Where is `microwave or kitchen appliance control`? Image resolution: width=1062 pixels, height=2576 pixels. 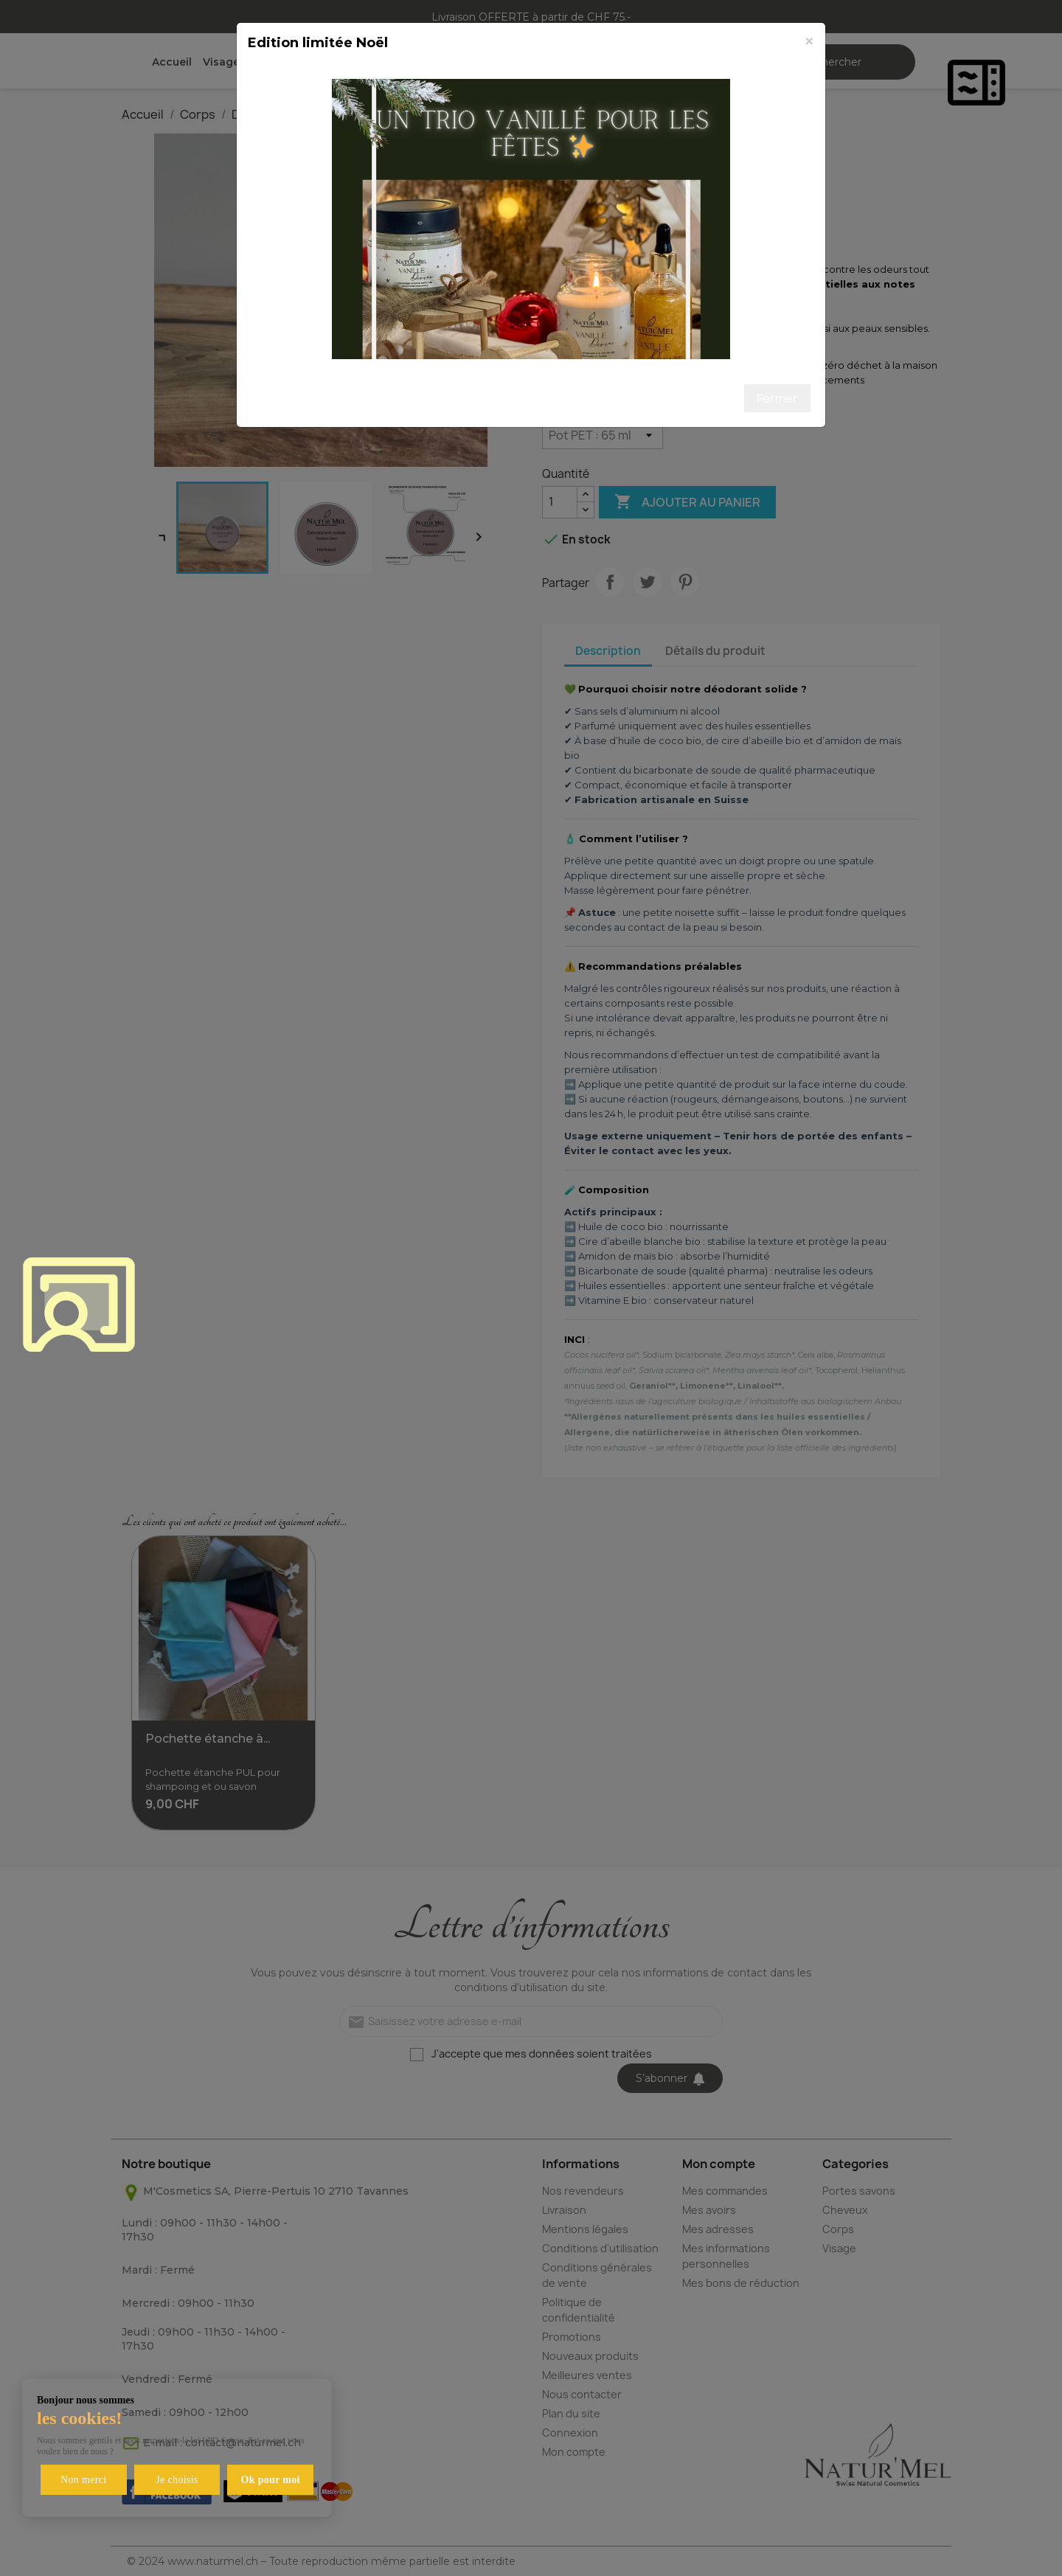 microwave or kitchen appliance control is located at coordinates (976, 83).